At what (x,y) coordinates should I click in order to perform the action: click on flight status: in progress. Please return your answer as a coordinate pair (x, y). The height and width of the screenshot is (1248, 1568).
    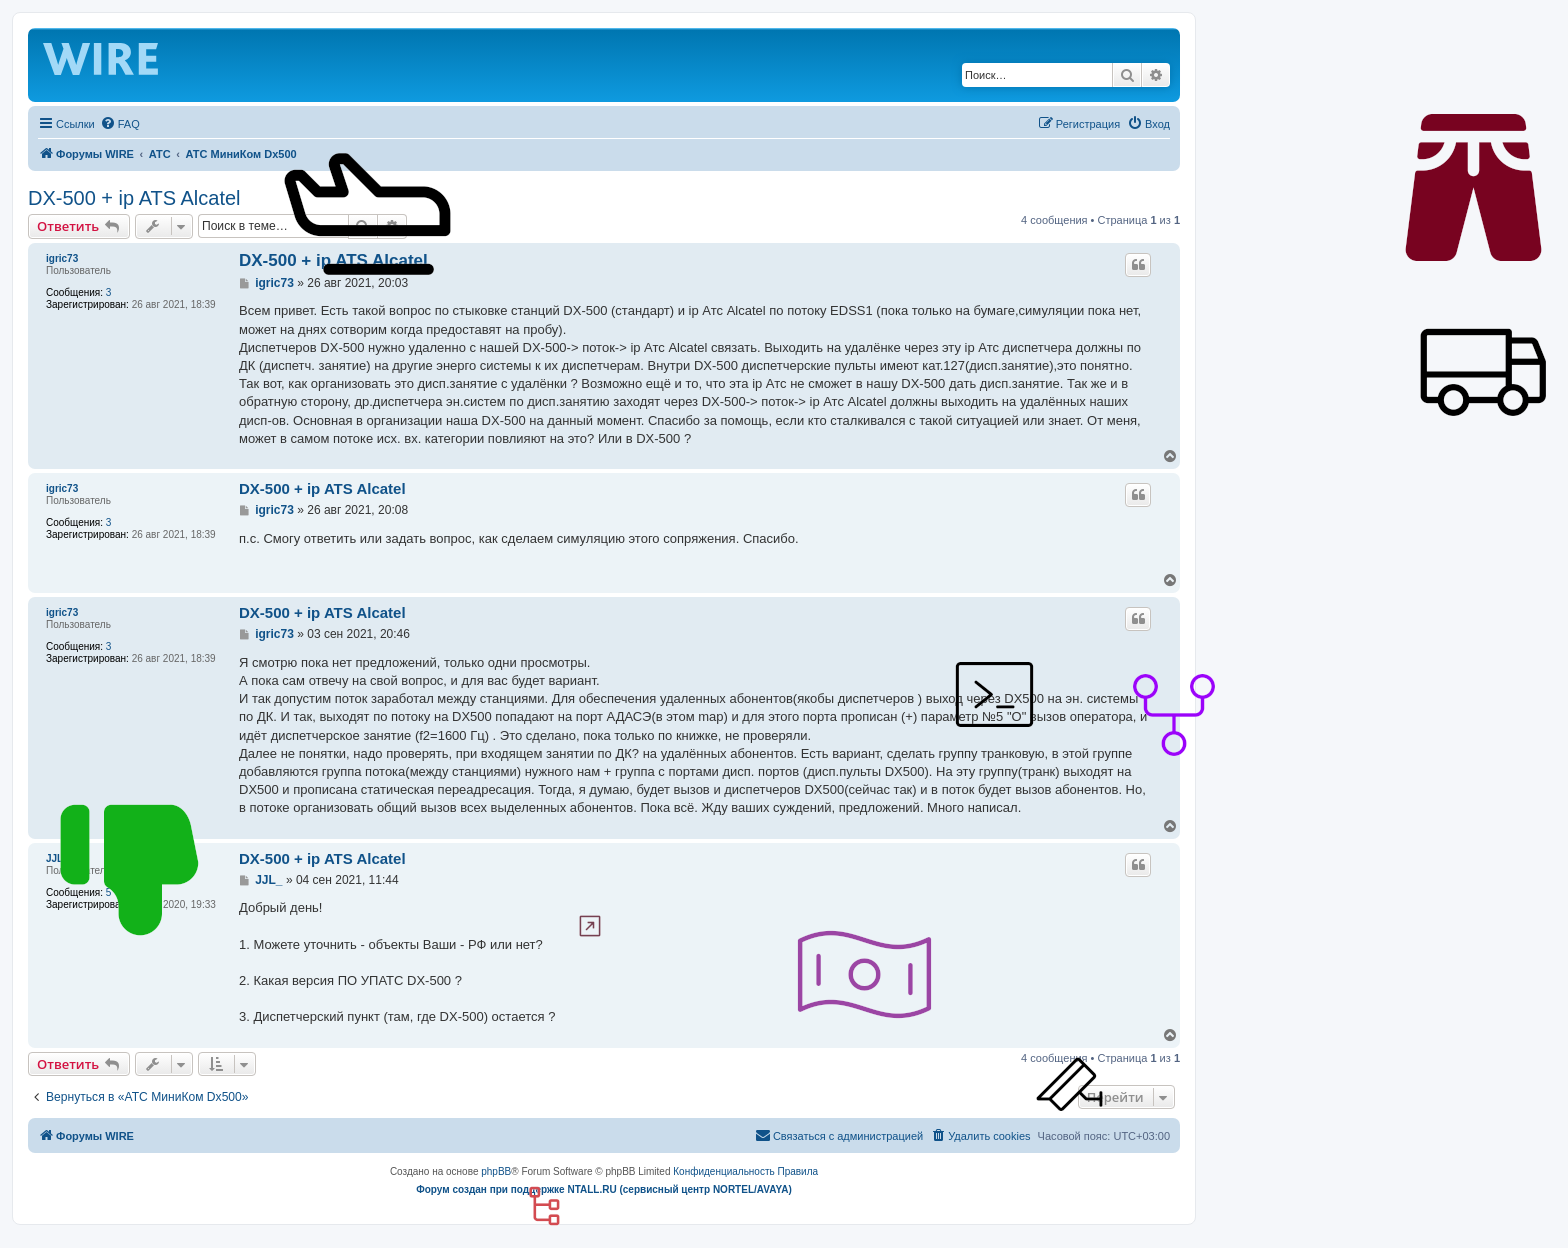
    Looking at the image, I should click on (367, 208).